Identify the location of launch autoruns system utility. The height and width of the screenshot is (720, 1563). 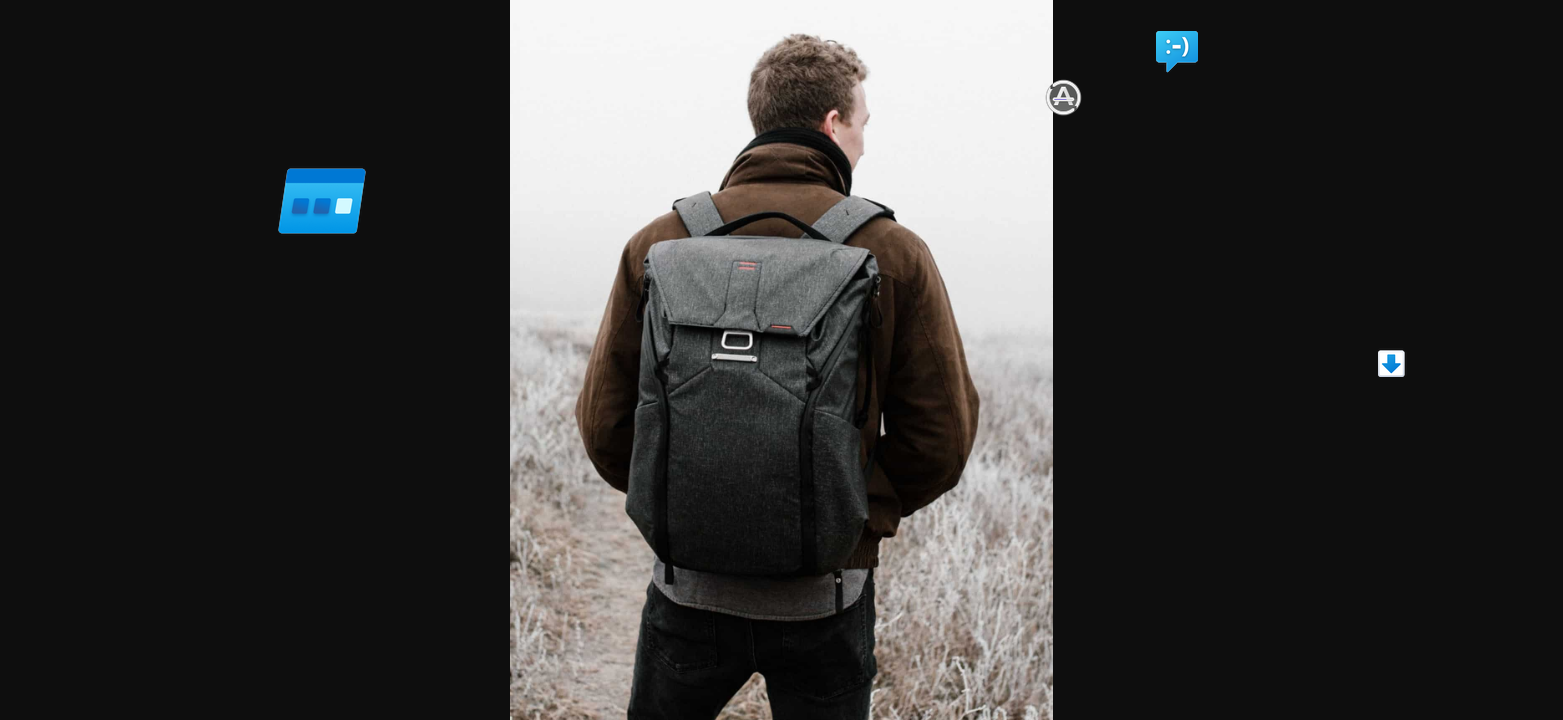
(322, 201).